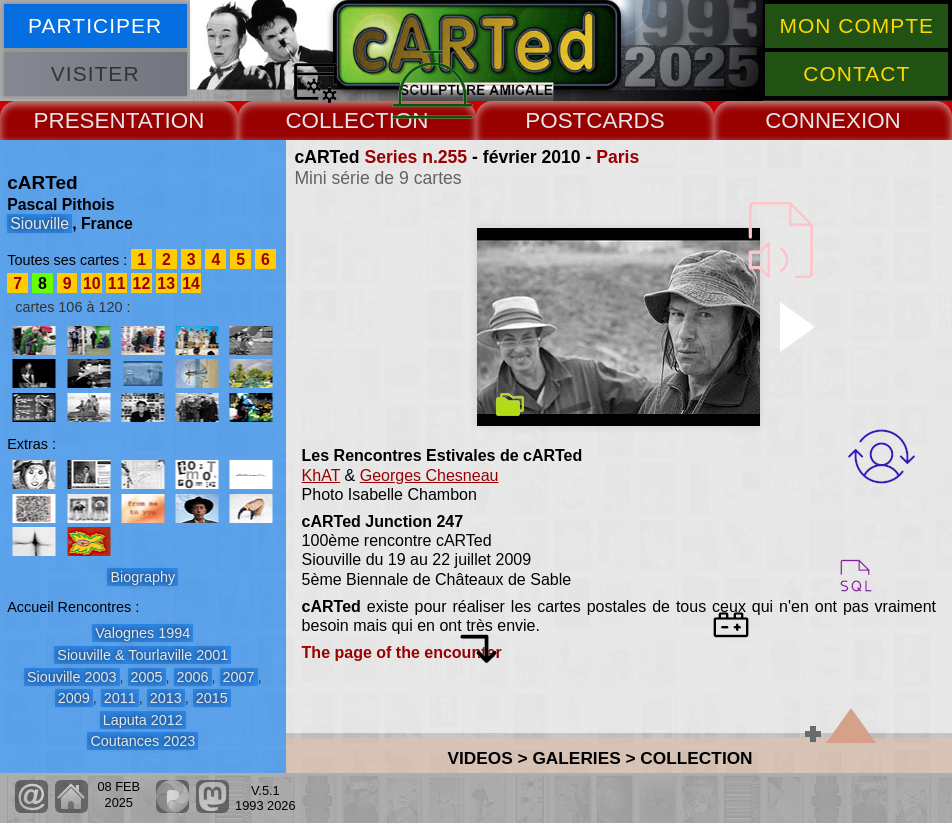  What do you see at coordinates (509, 404) in the screenshot?
I see `browse all folders` at bounding box center [509, 404].